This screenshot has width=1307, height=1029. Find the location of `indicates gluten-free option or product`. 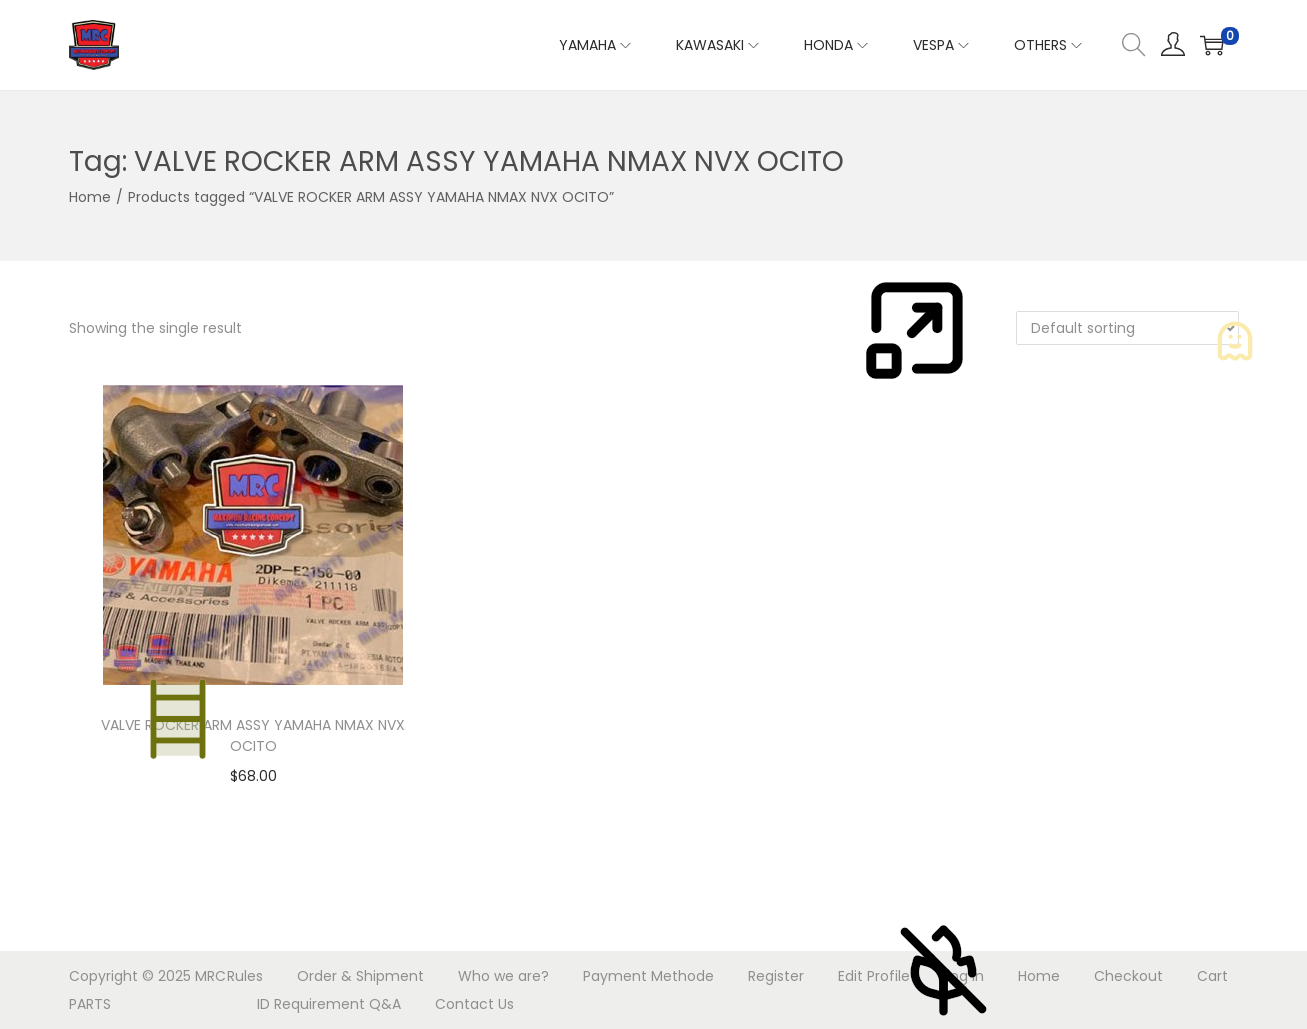

indicates gluten-free option or product is located at coordinates (943, 970).